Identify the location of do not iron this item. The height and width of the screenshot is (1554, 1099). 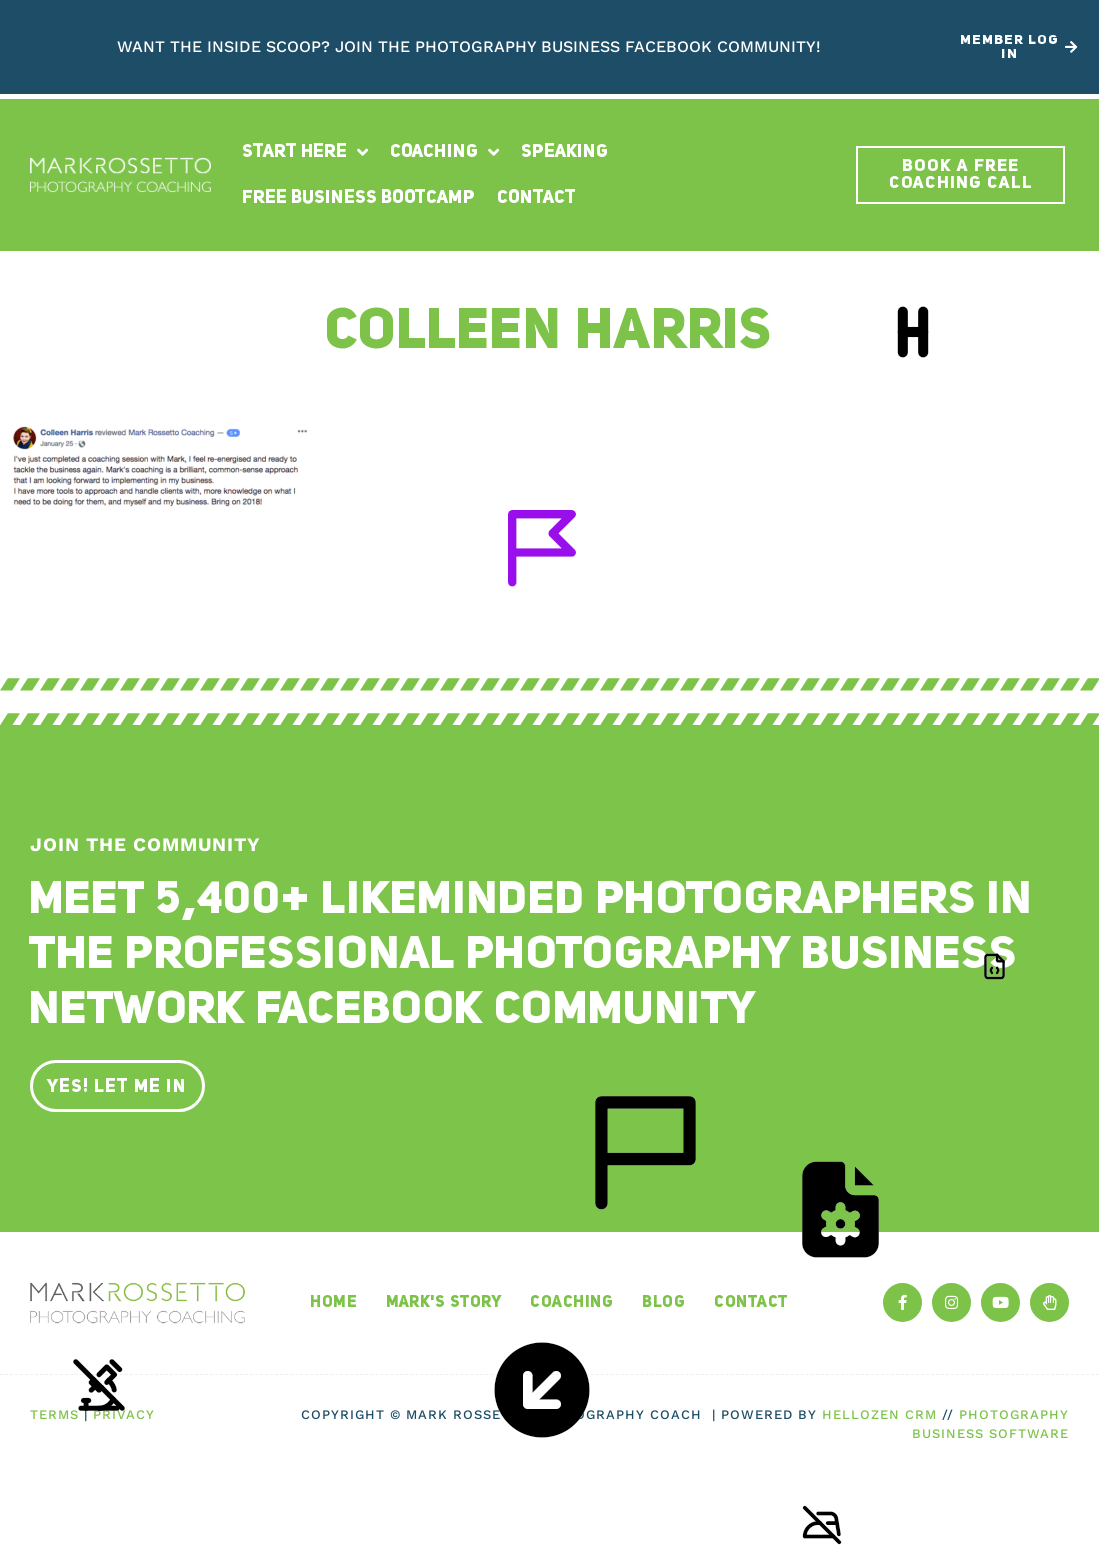
(822, 1525).